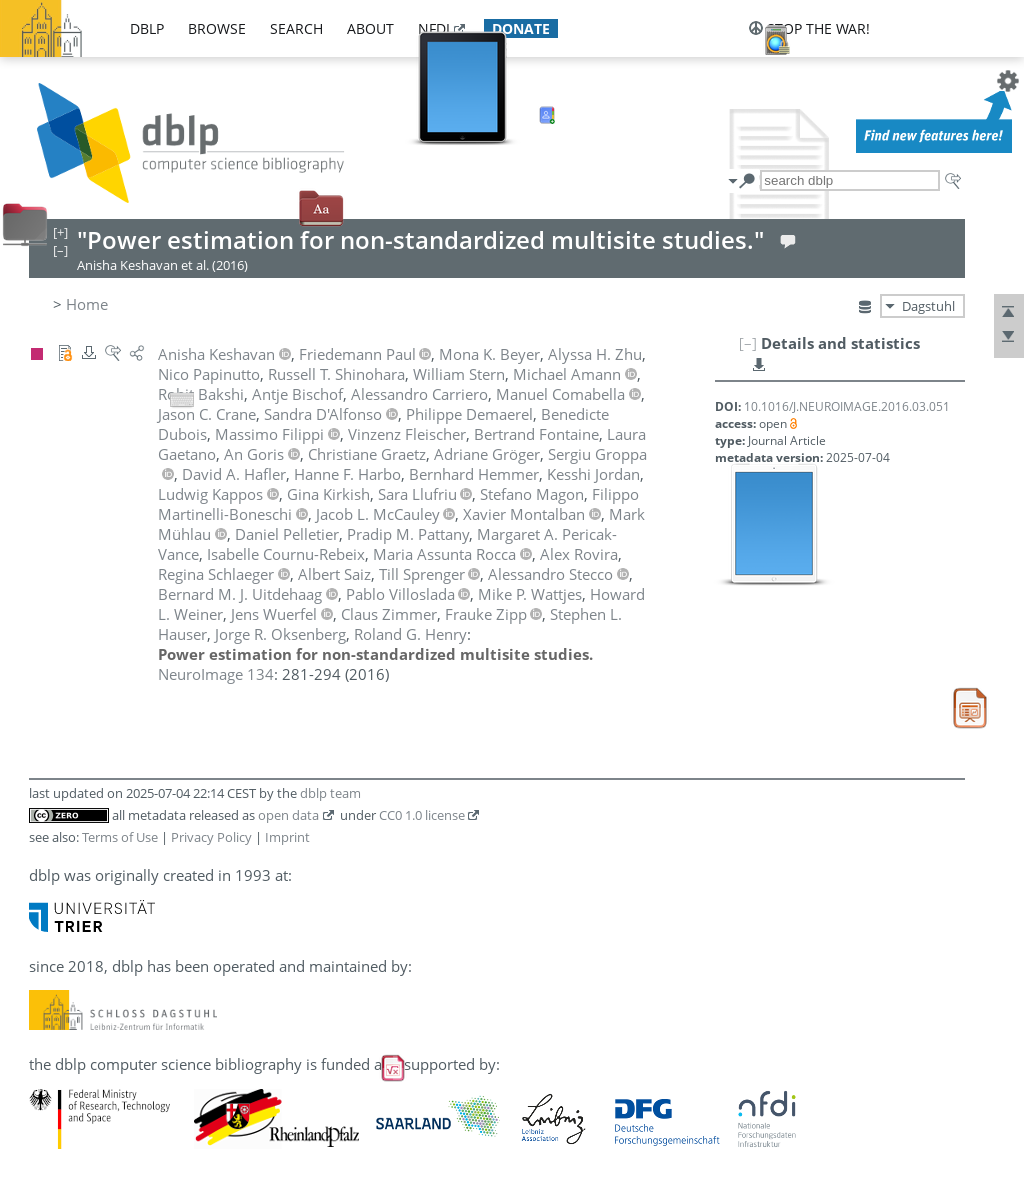 The height and width of the screenshot is (1194, 1024). Describe the element at coordinates (774, 524) in the screenshot. I see `iPad Pro with cellular connectivity` at that location.